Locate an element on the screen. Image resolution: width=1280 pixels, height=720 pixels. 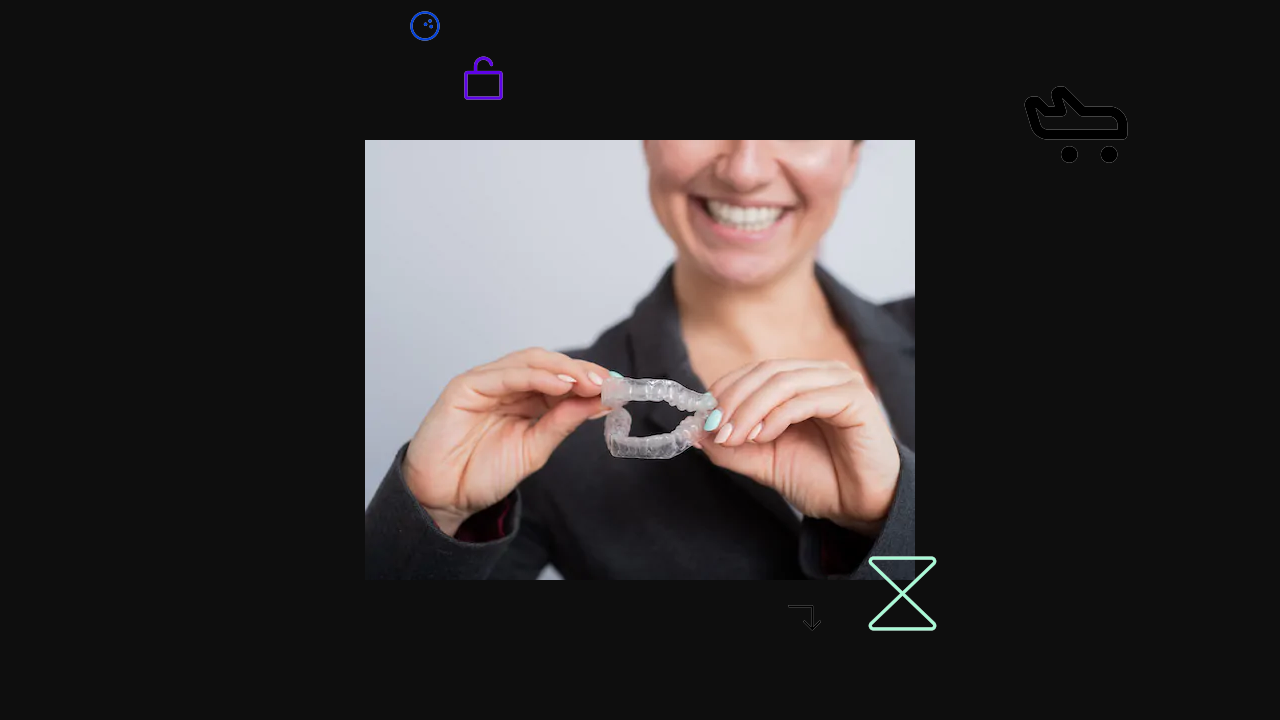
move content right then down is located at coordinates (804, 616).